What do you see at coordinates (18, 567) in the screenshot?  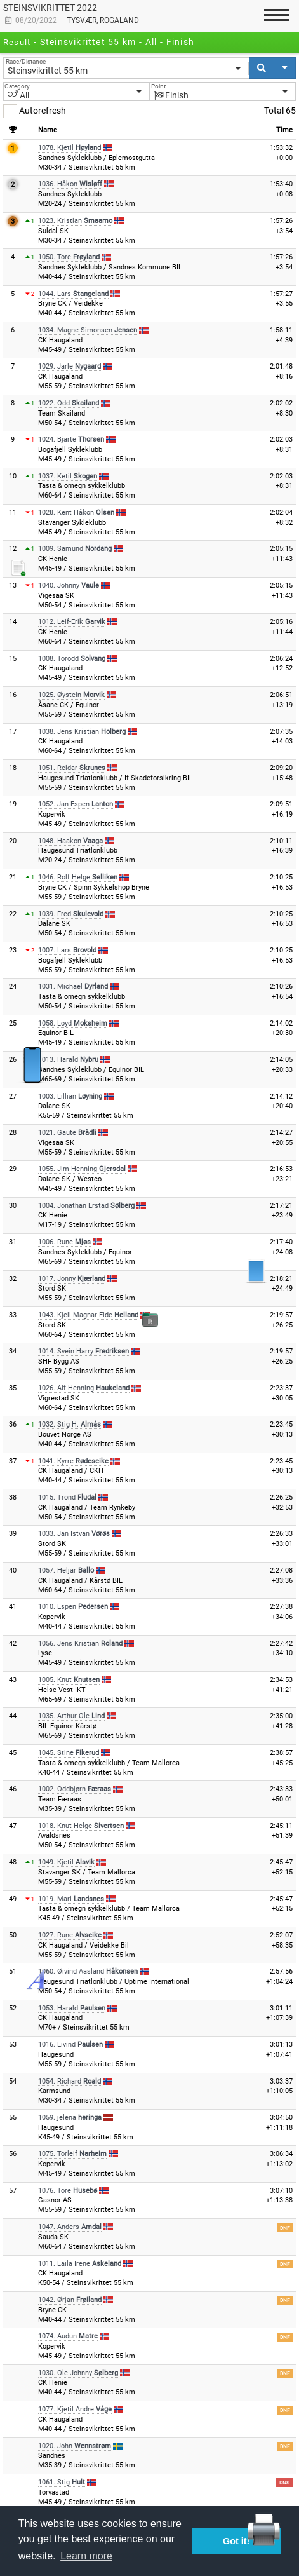 I see `create a new document` at bounding box center [18, 567].